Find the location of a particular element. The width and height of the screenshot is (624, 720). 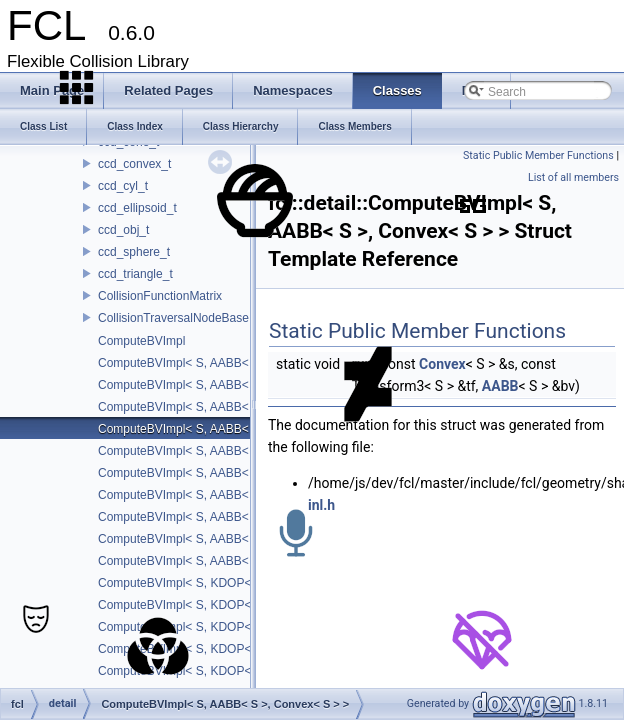

indicates sad or negative mood/emotion is located at coordinates (36, 618).